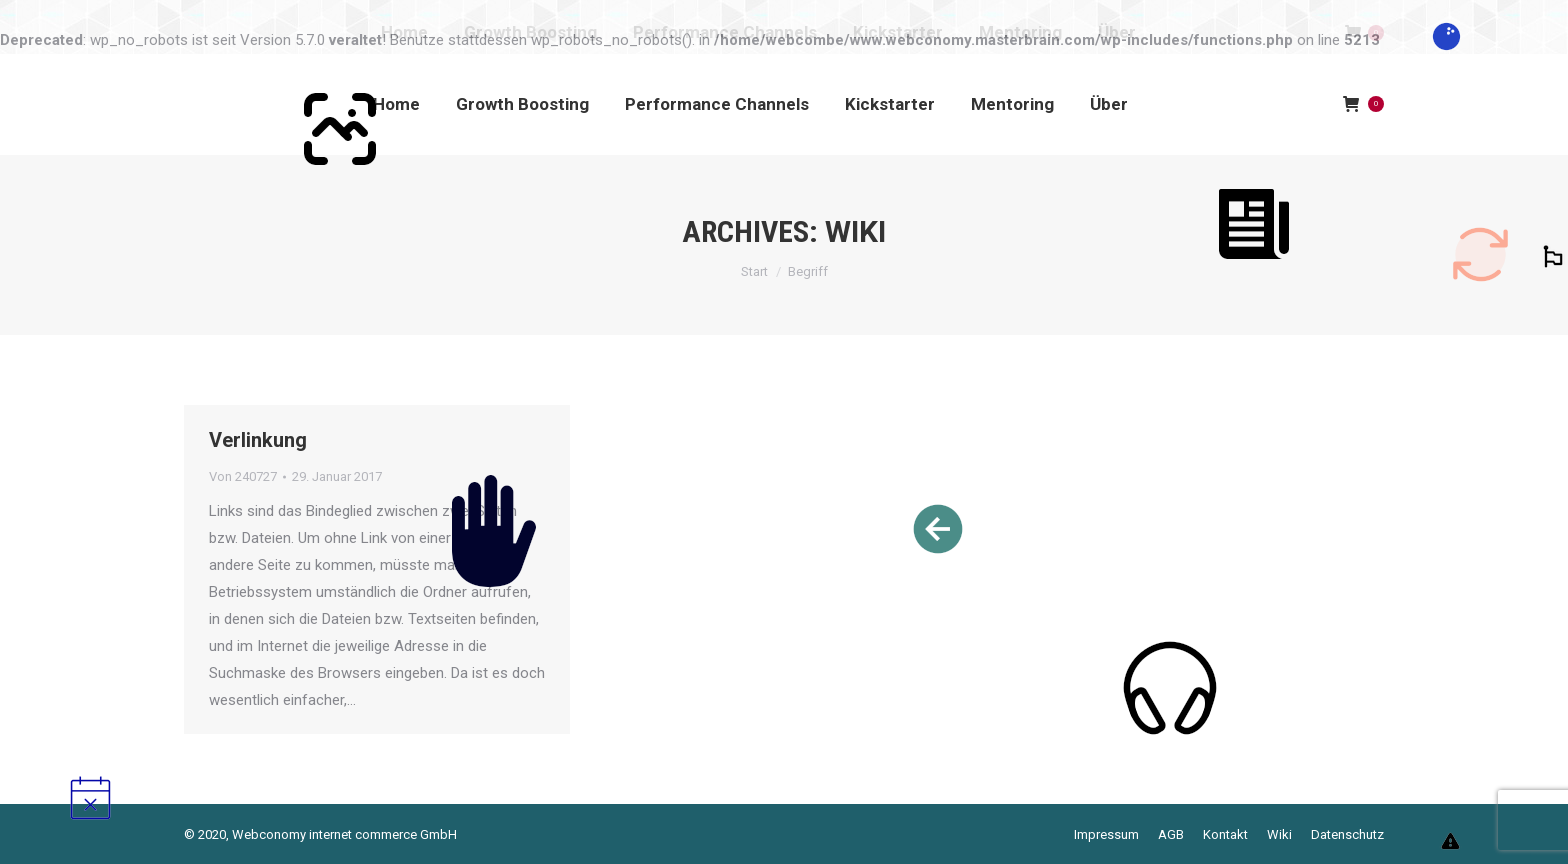 The image size is (1568, 864). I want to click on access bowling game or activity, so click(1446, 36).